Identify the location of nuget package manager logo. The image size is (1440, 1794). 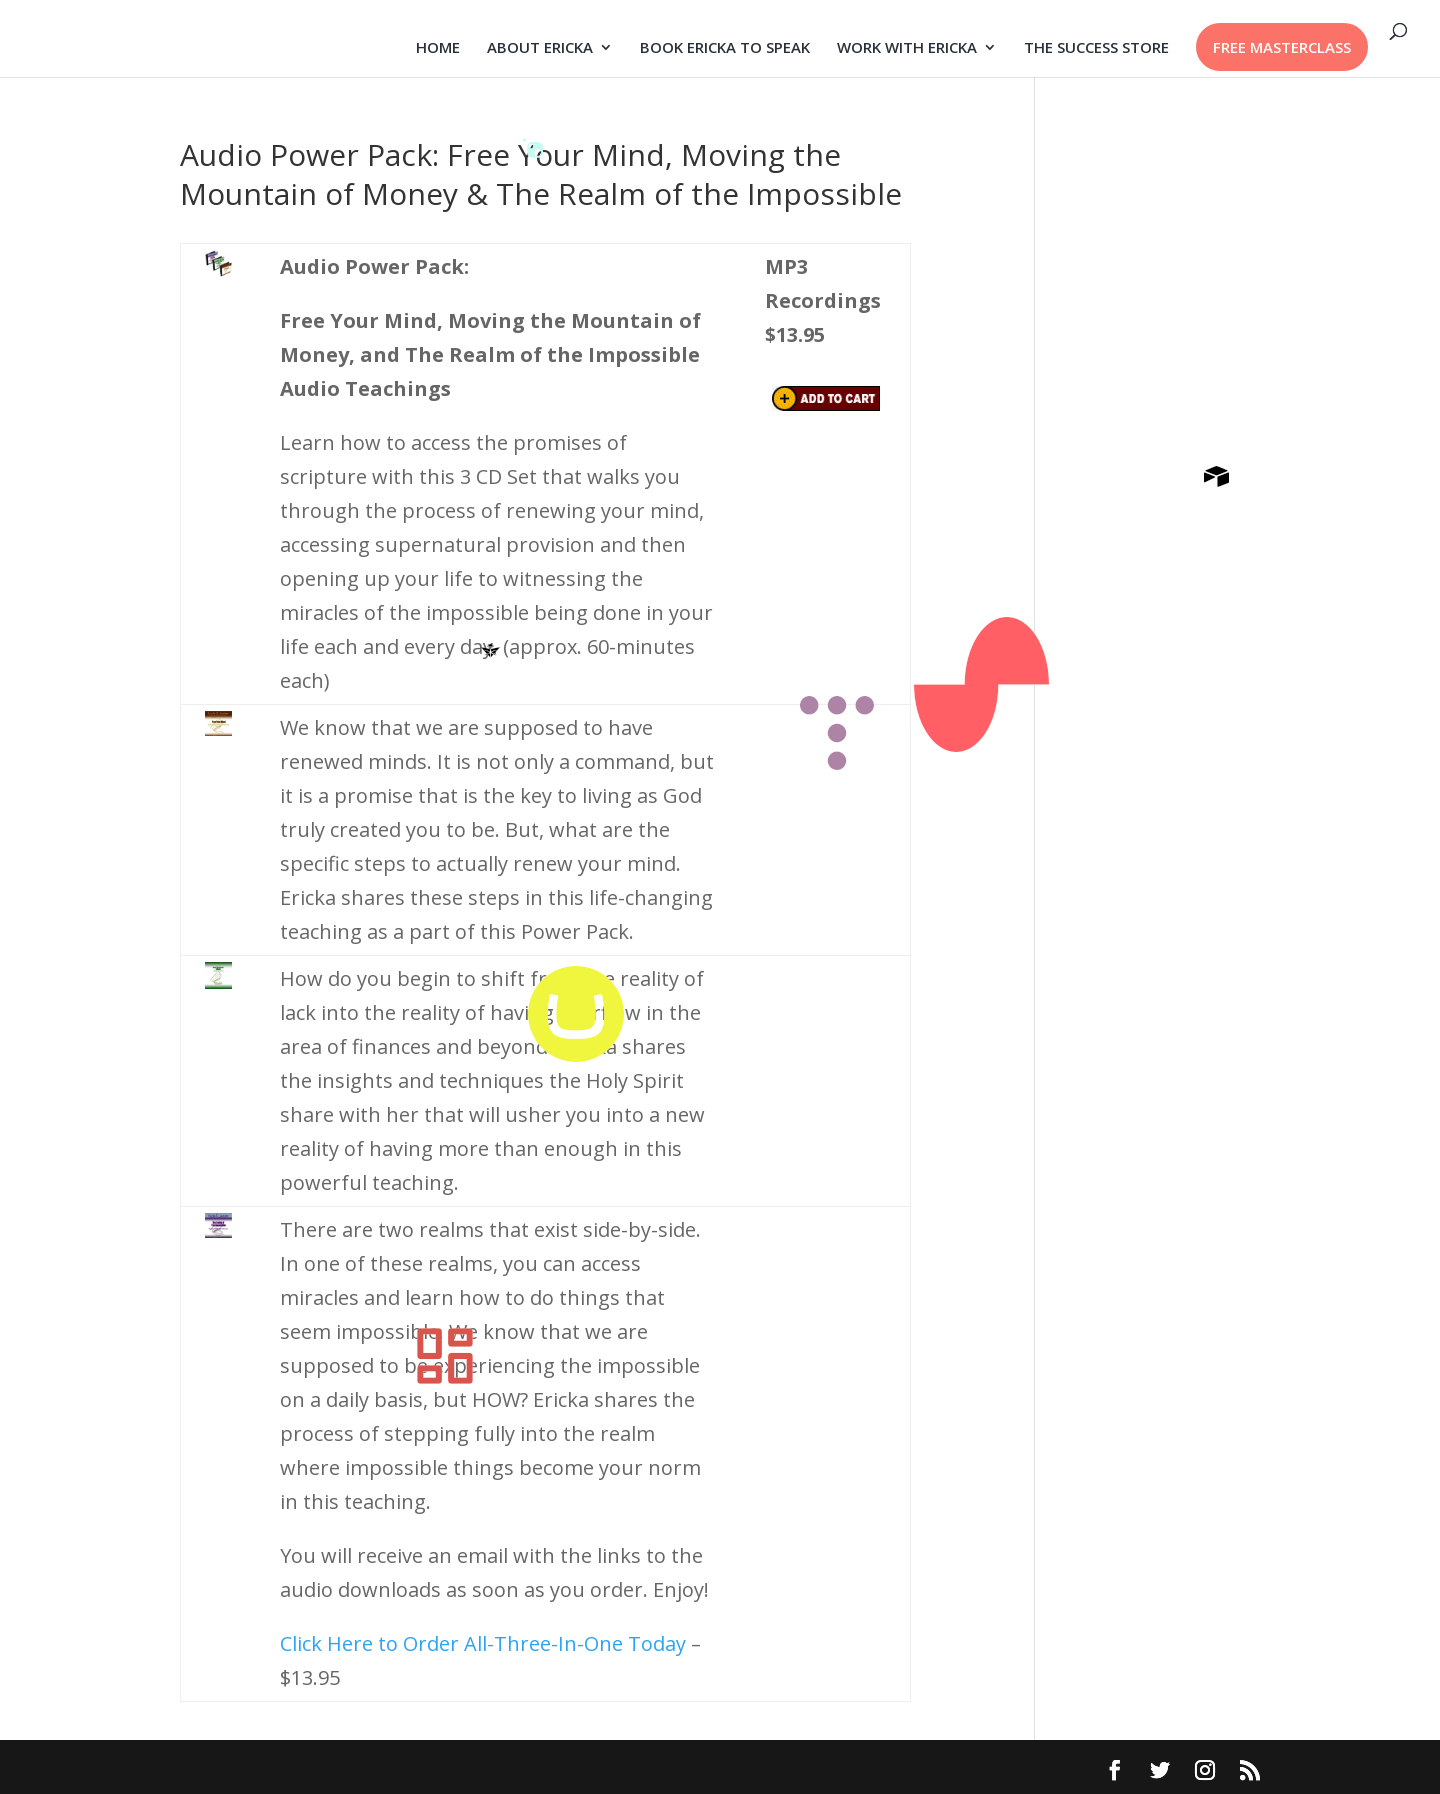
(533, 148).